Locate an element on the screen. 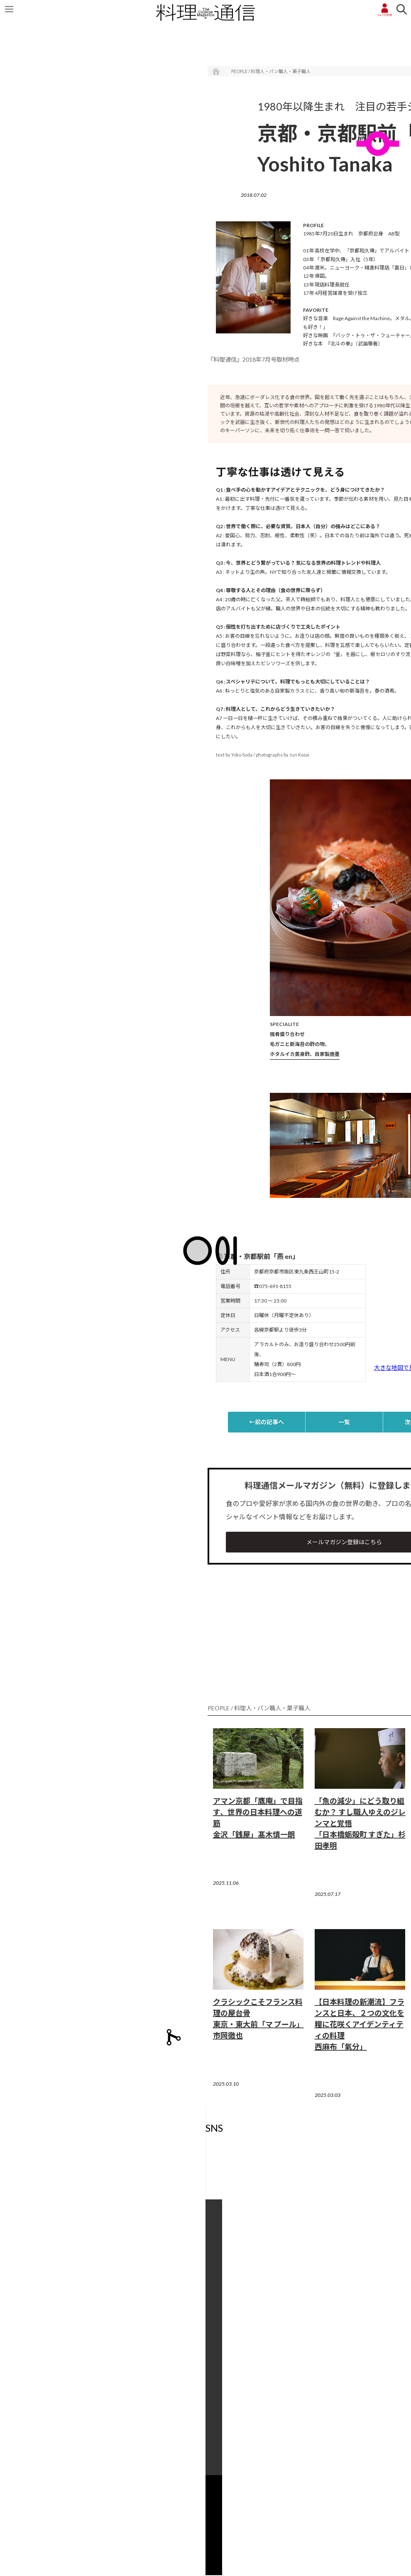  merge branches in version control is located at coordinates (174, 2037).